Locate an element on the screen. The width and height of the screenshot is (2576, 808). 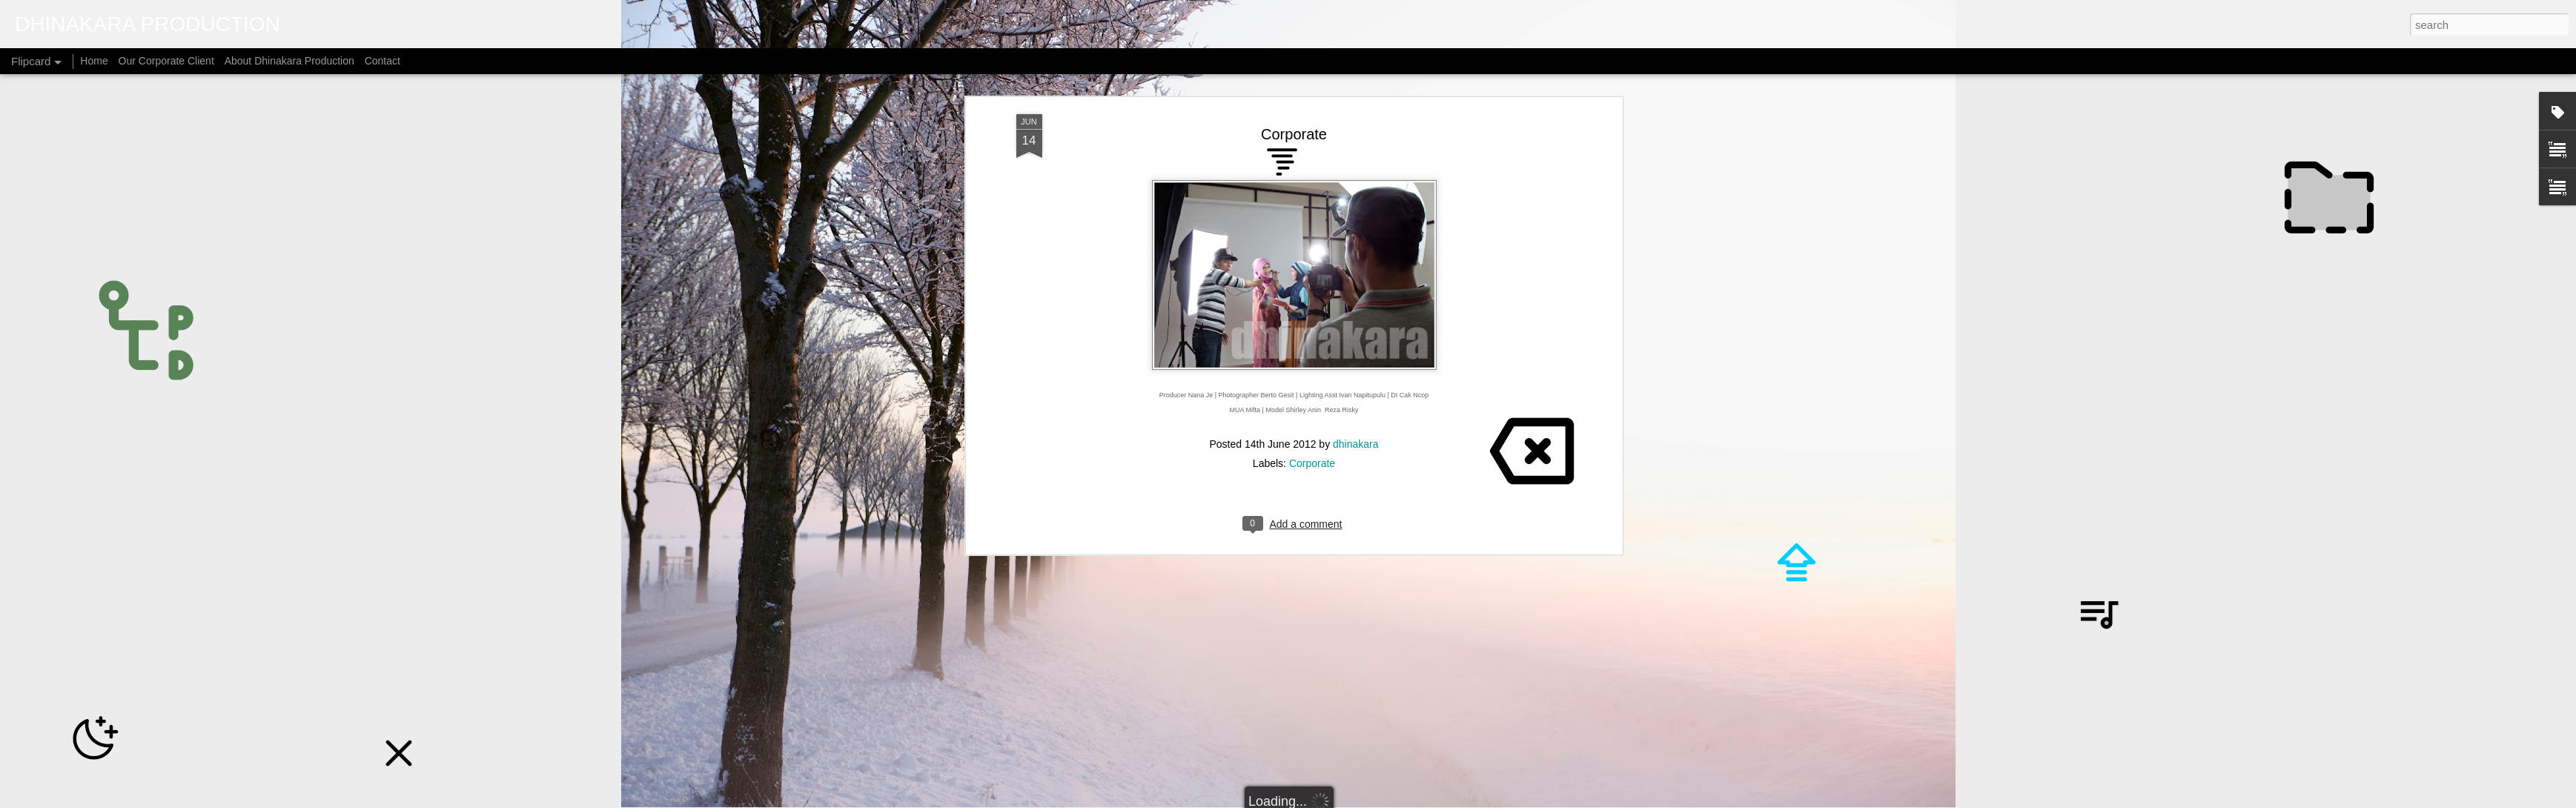
indicates tornado warning or severe weather alert is located at coordinates (1282, 162).